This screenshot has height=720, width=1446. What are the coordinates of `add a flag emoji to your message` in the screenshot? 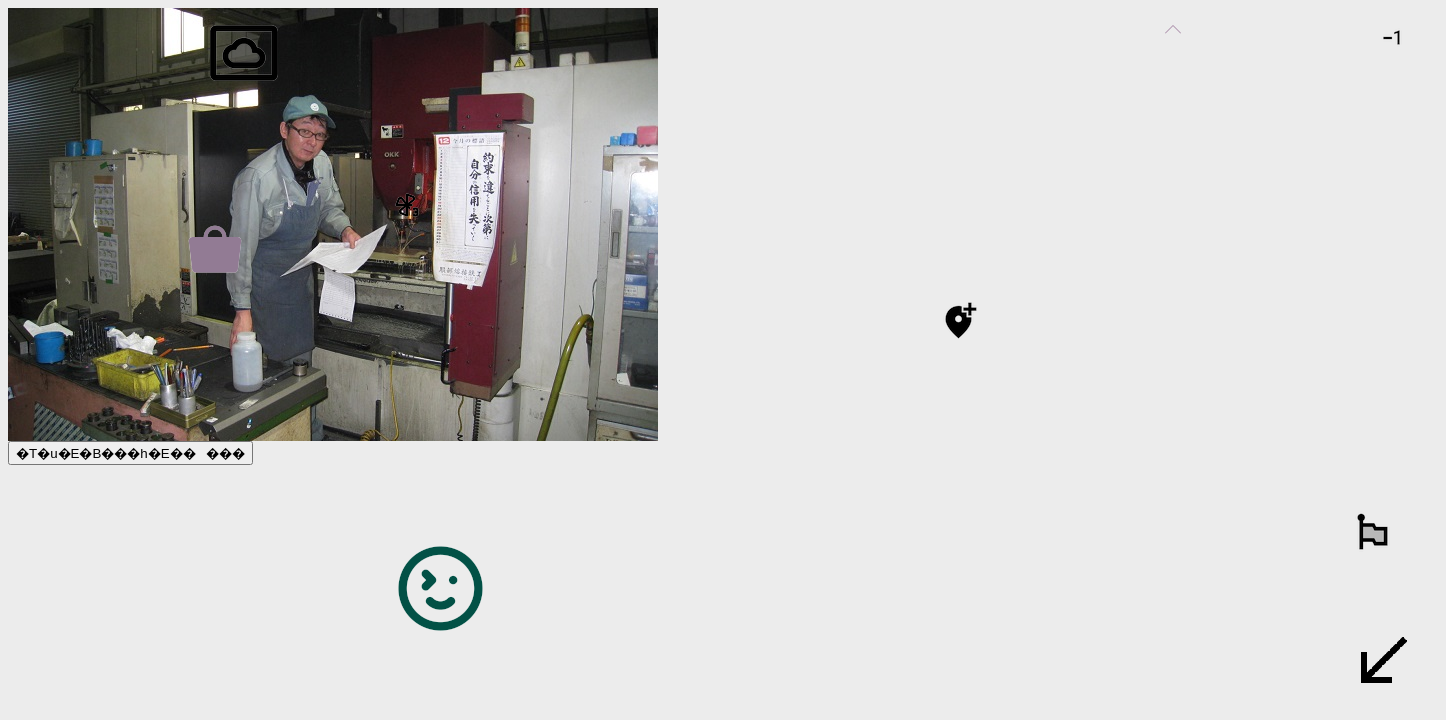 It's located at (1372, 532).